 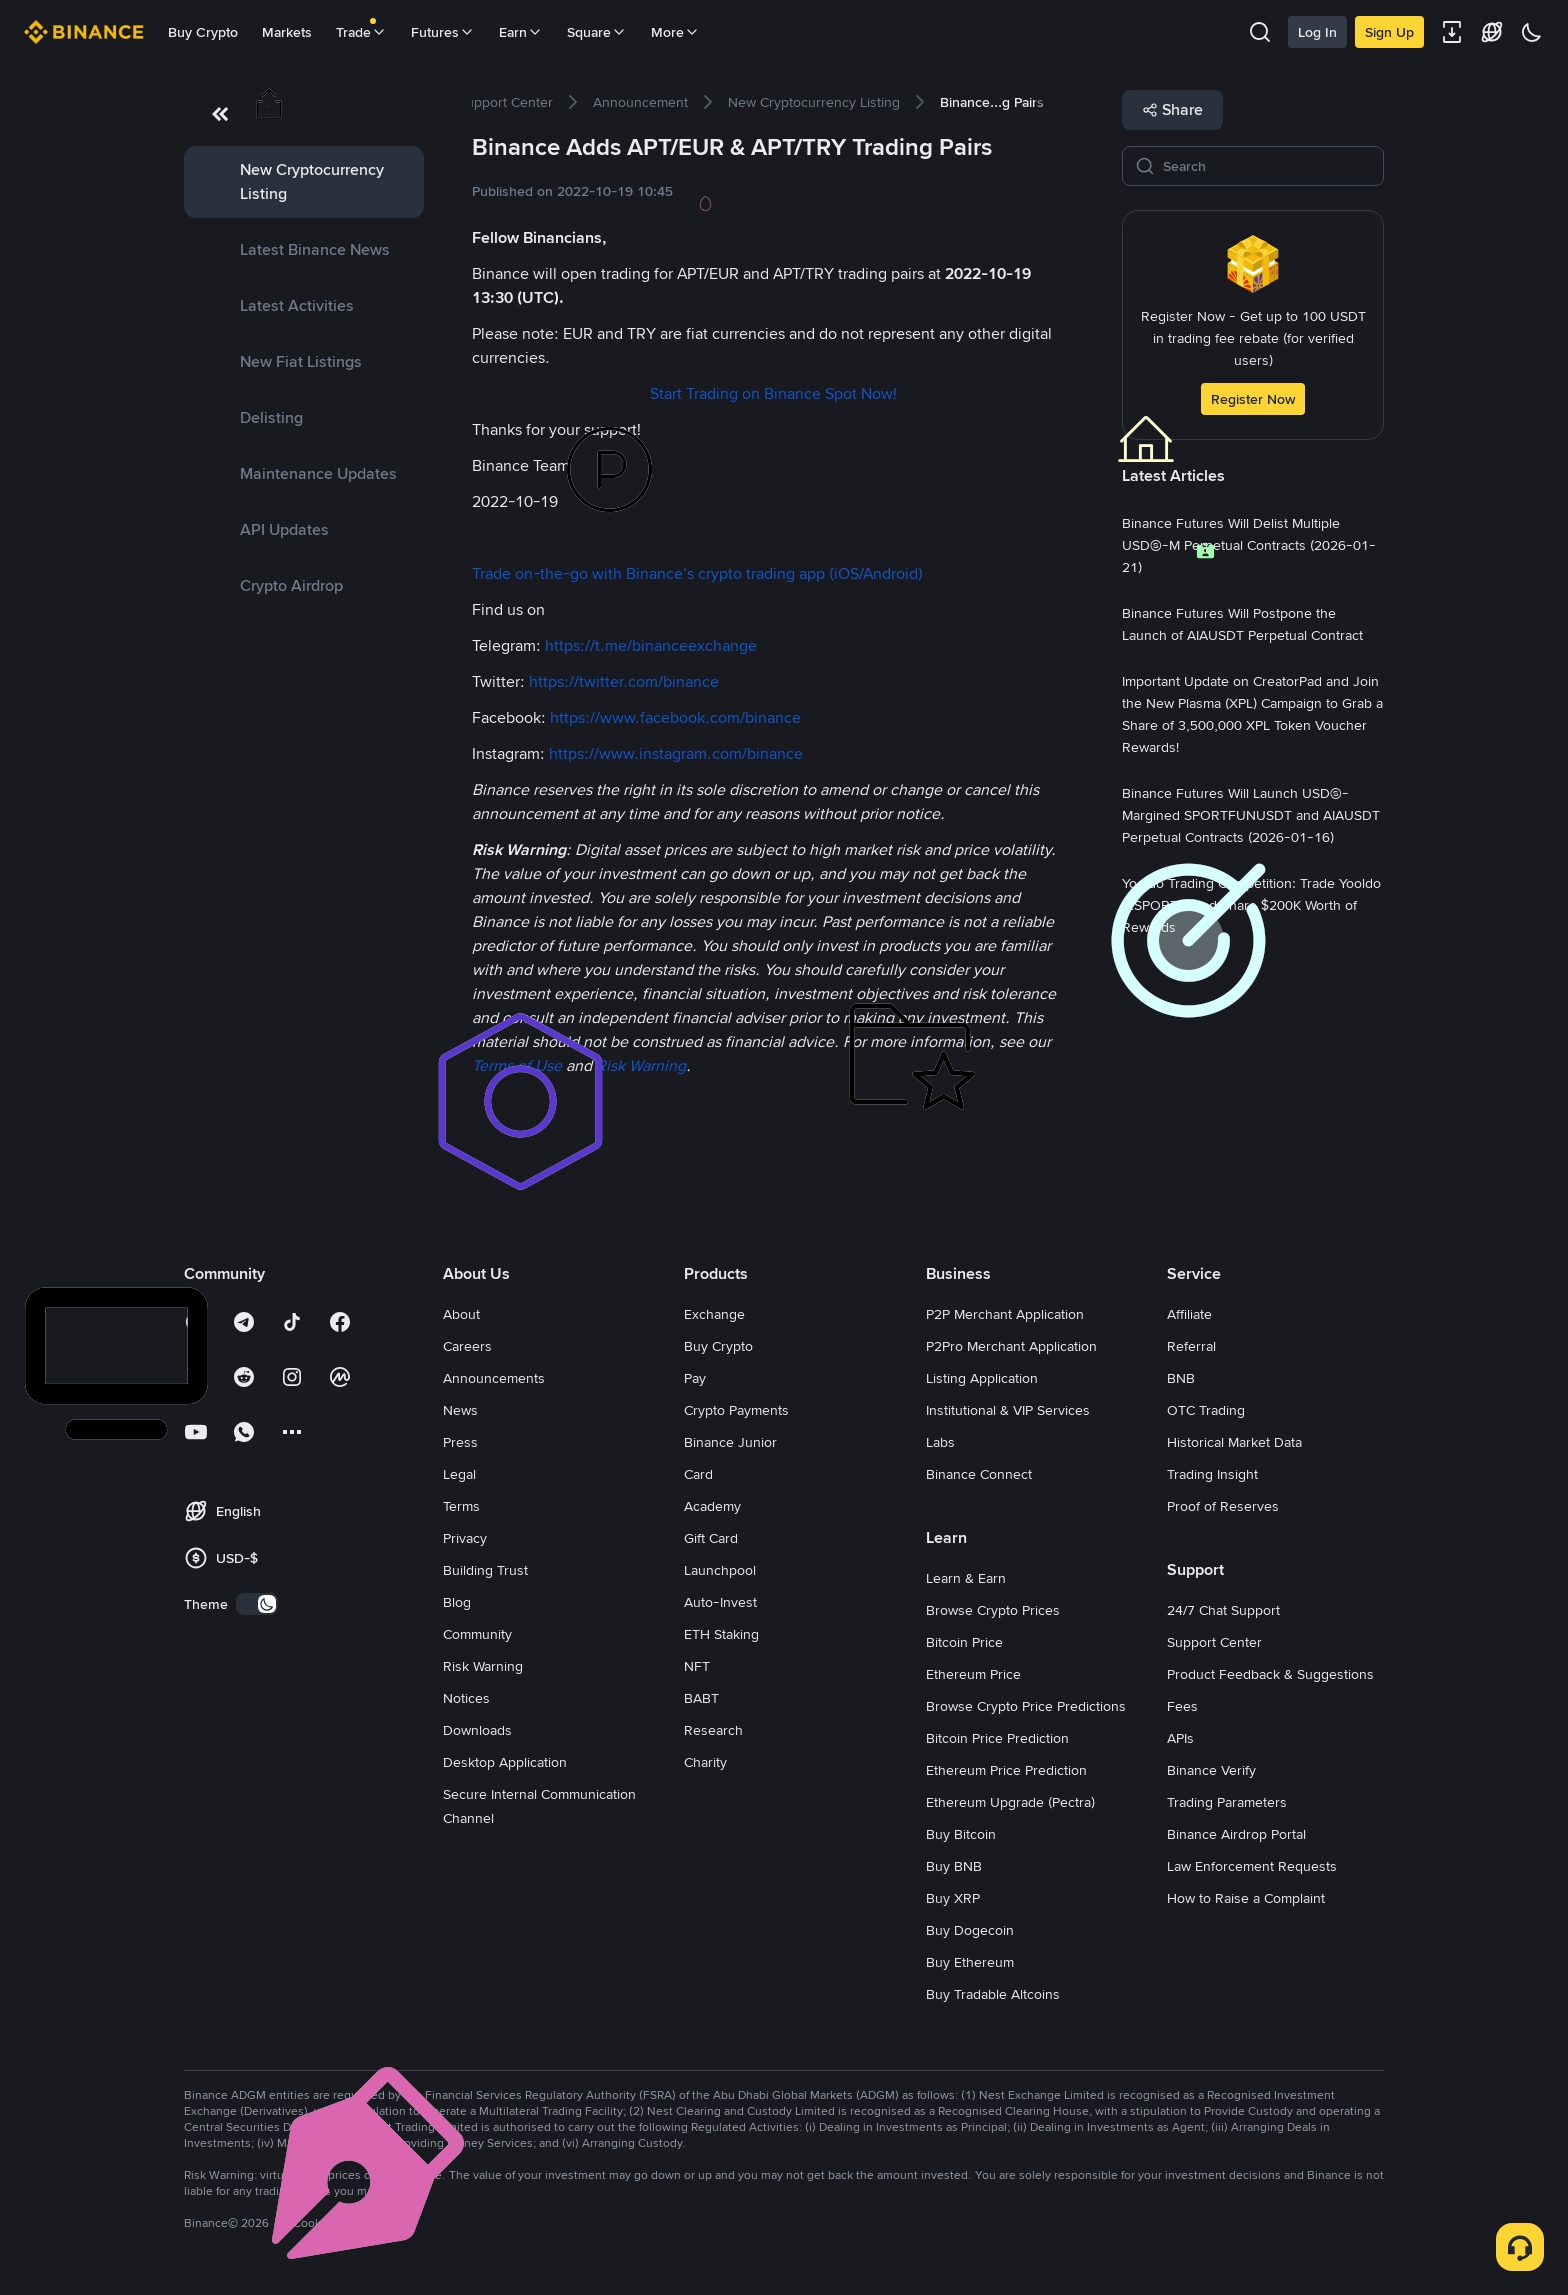 What do you see at coordinates (520, 1101) in the screenshot?
I see `access settings or configuration options` at bounding box center [520, 1101].